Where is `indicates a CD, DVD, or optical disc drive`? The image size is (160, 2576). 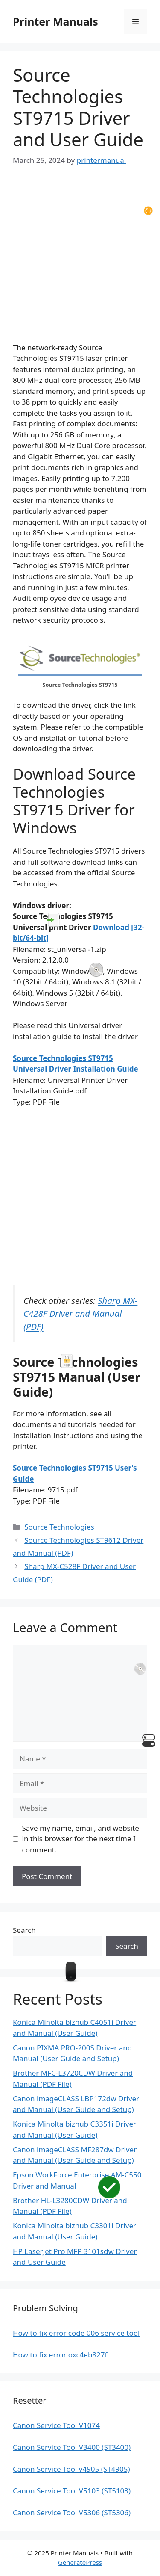 indicates a CD, DVD, or optical disc drive is located at coordinates (140, 1669).